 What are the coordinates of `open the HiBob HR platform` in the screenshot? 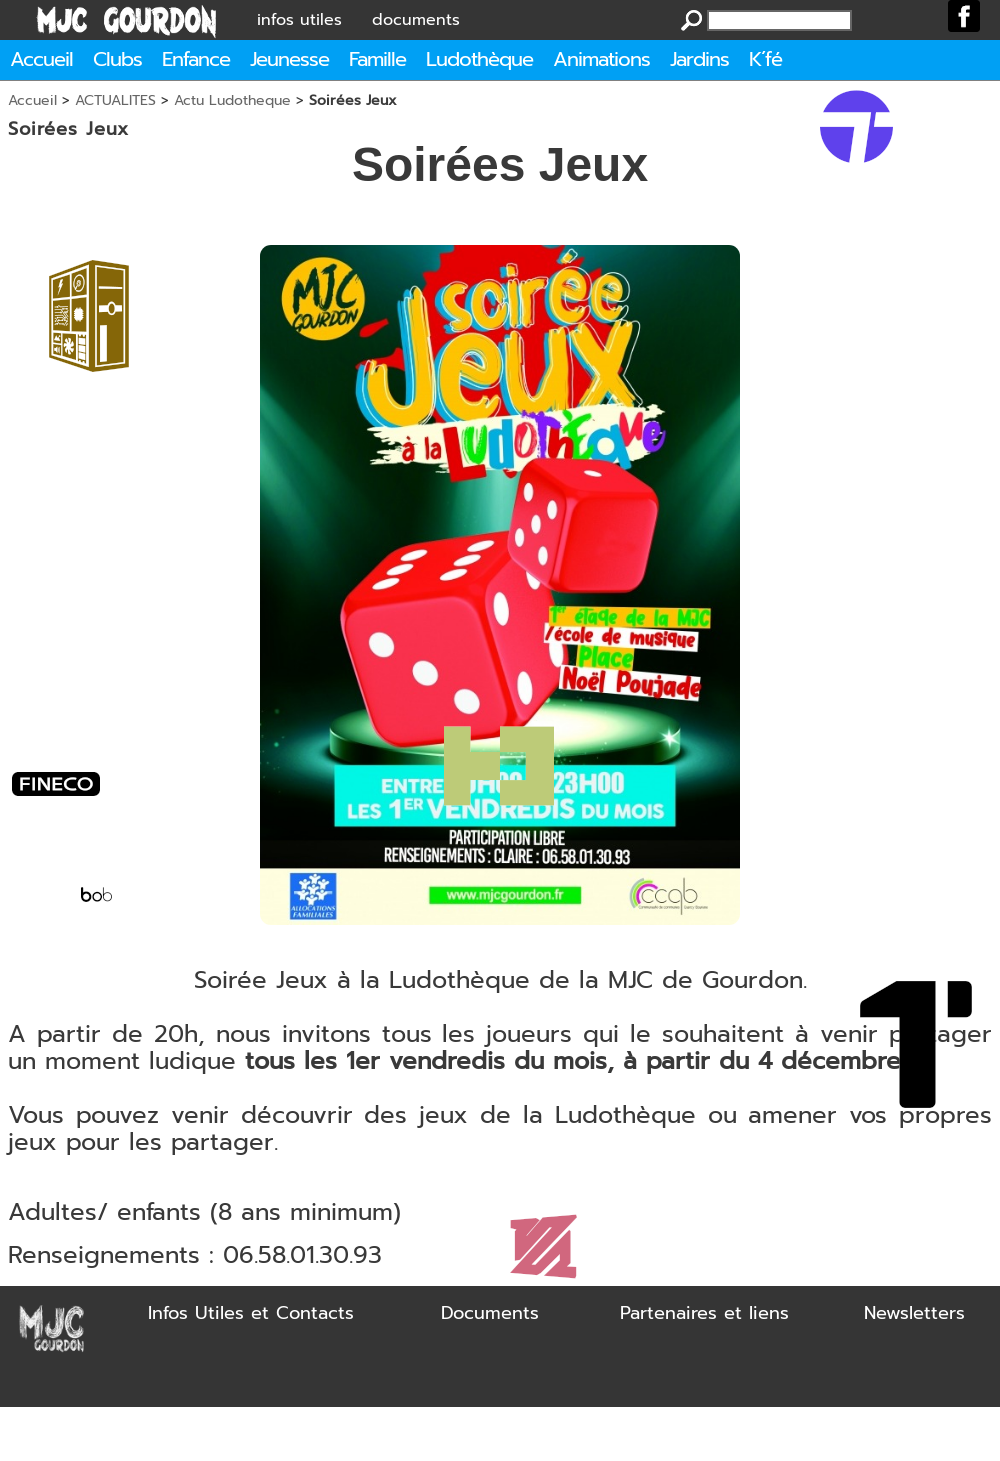 It's located at (96, 894).